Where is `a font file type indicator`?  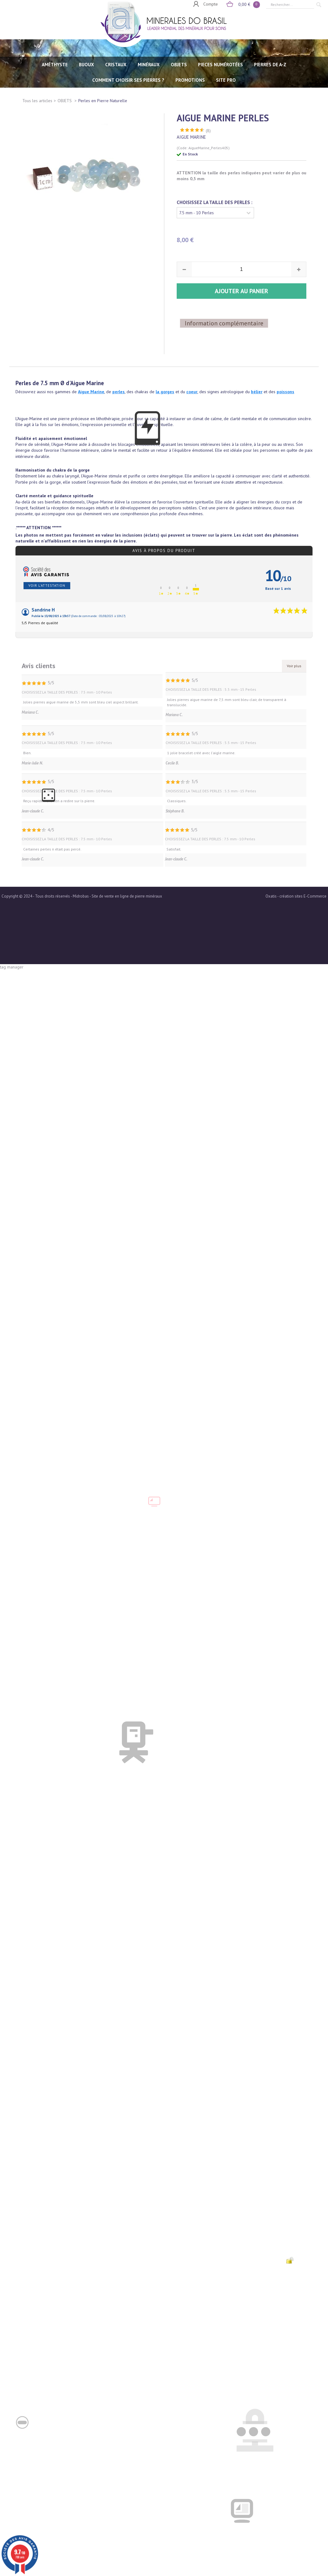
a font file type indicator is located at coordinates (122, 18).